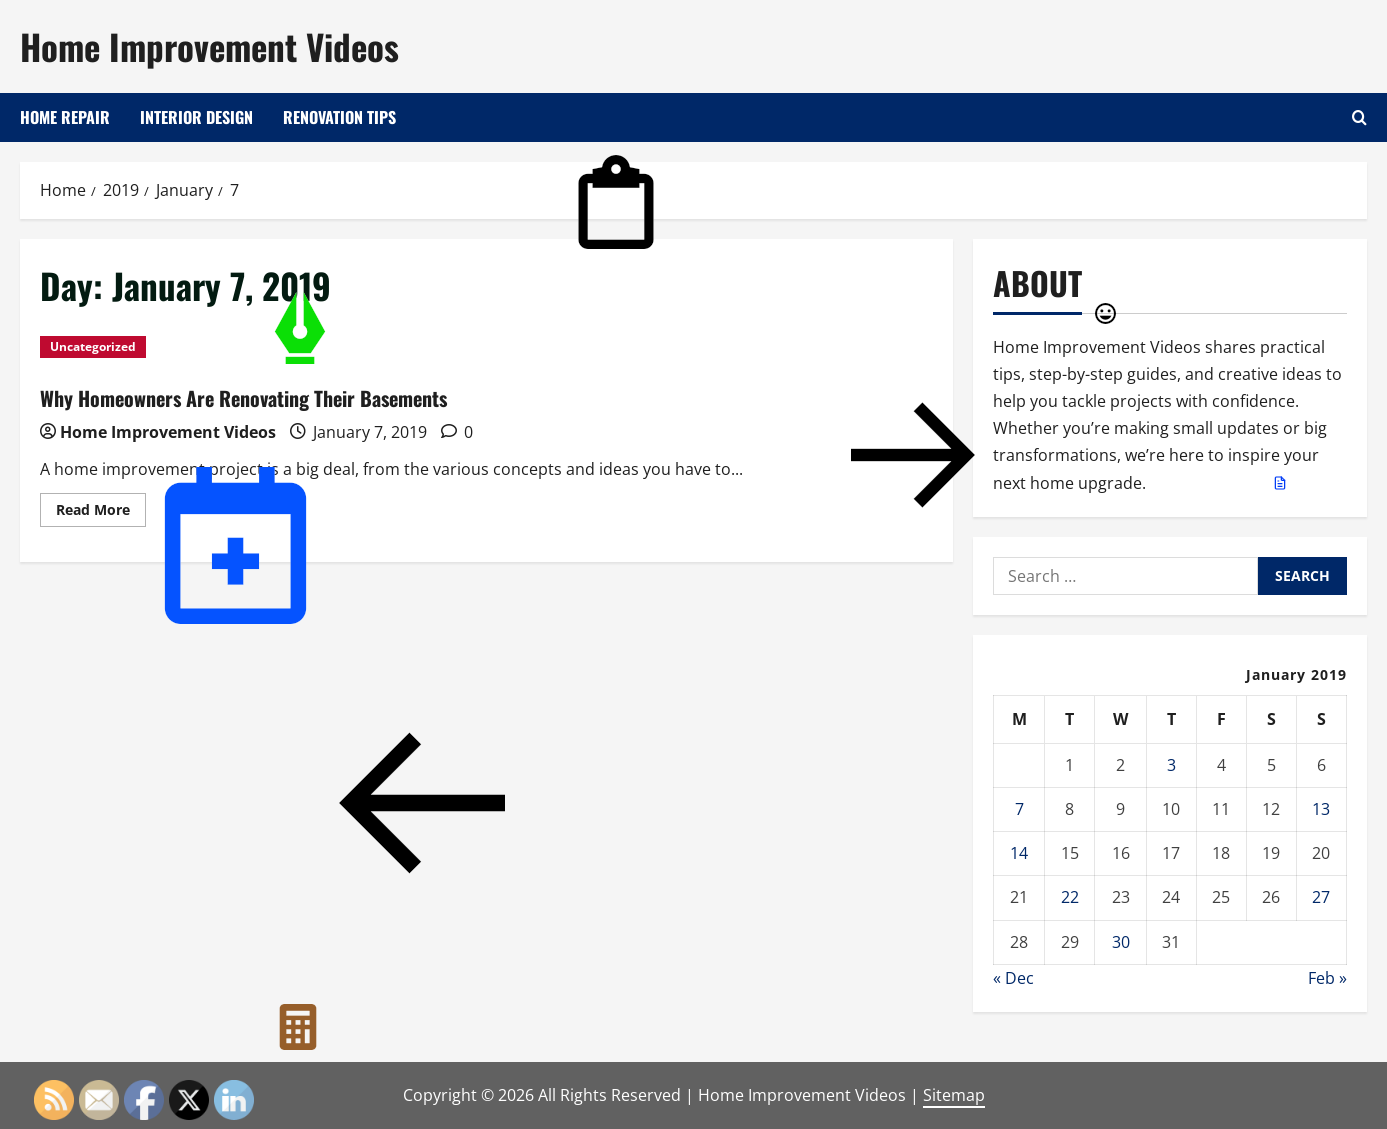 The height and width of the screenshot is (1129, 1387). What do you see at coordinates (235, 545) in the screenshot?
I see `add a new calendar event` at bounding box center [235, 545].